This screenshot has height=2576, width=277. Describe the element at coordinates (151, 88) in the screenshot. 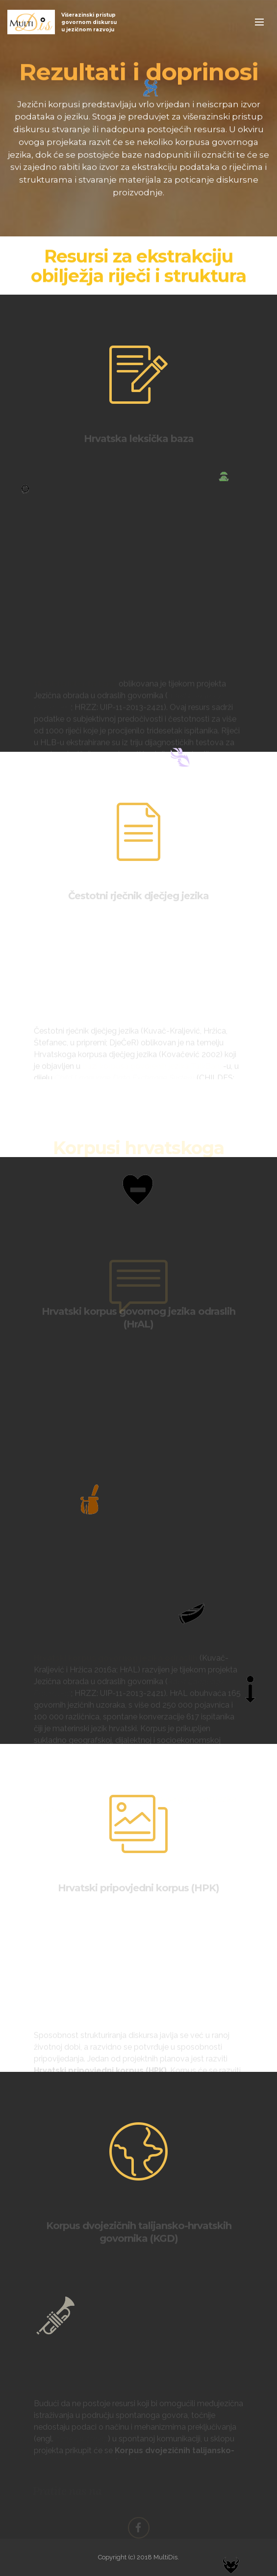

I see `access Greek mythology content or trivia` at that location.